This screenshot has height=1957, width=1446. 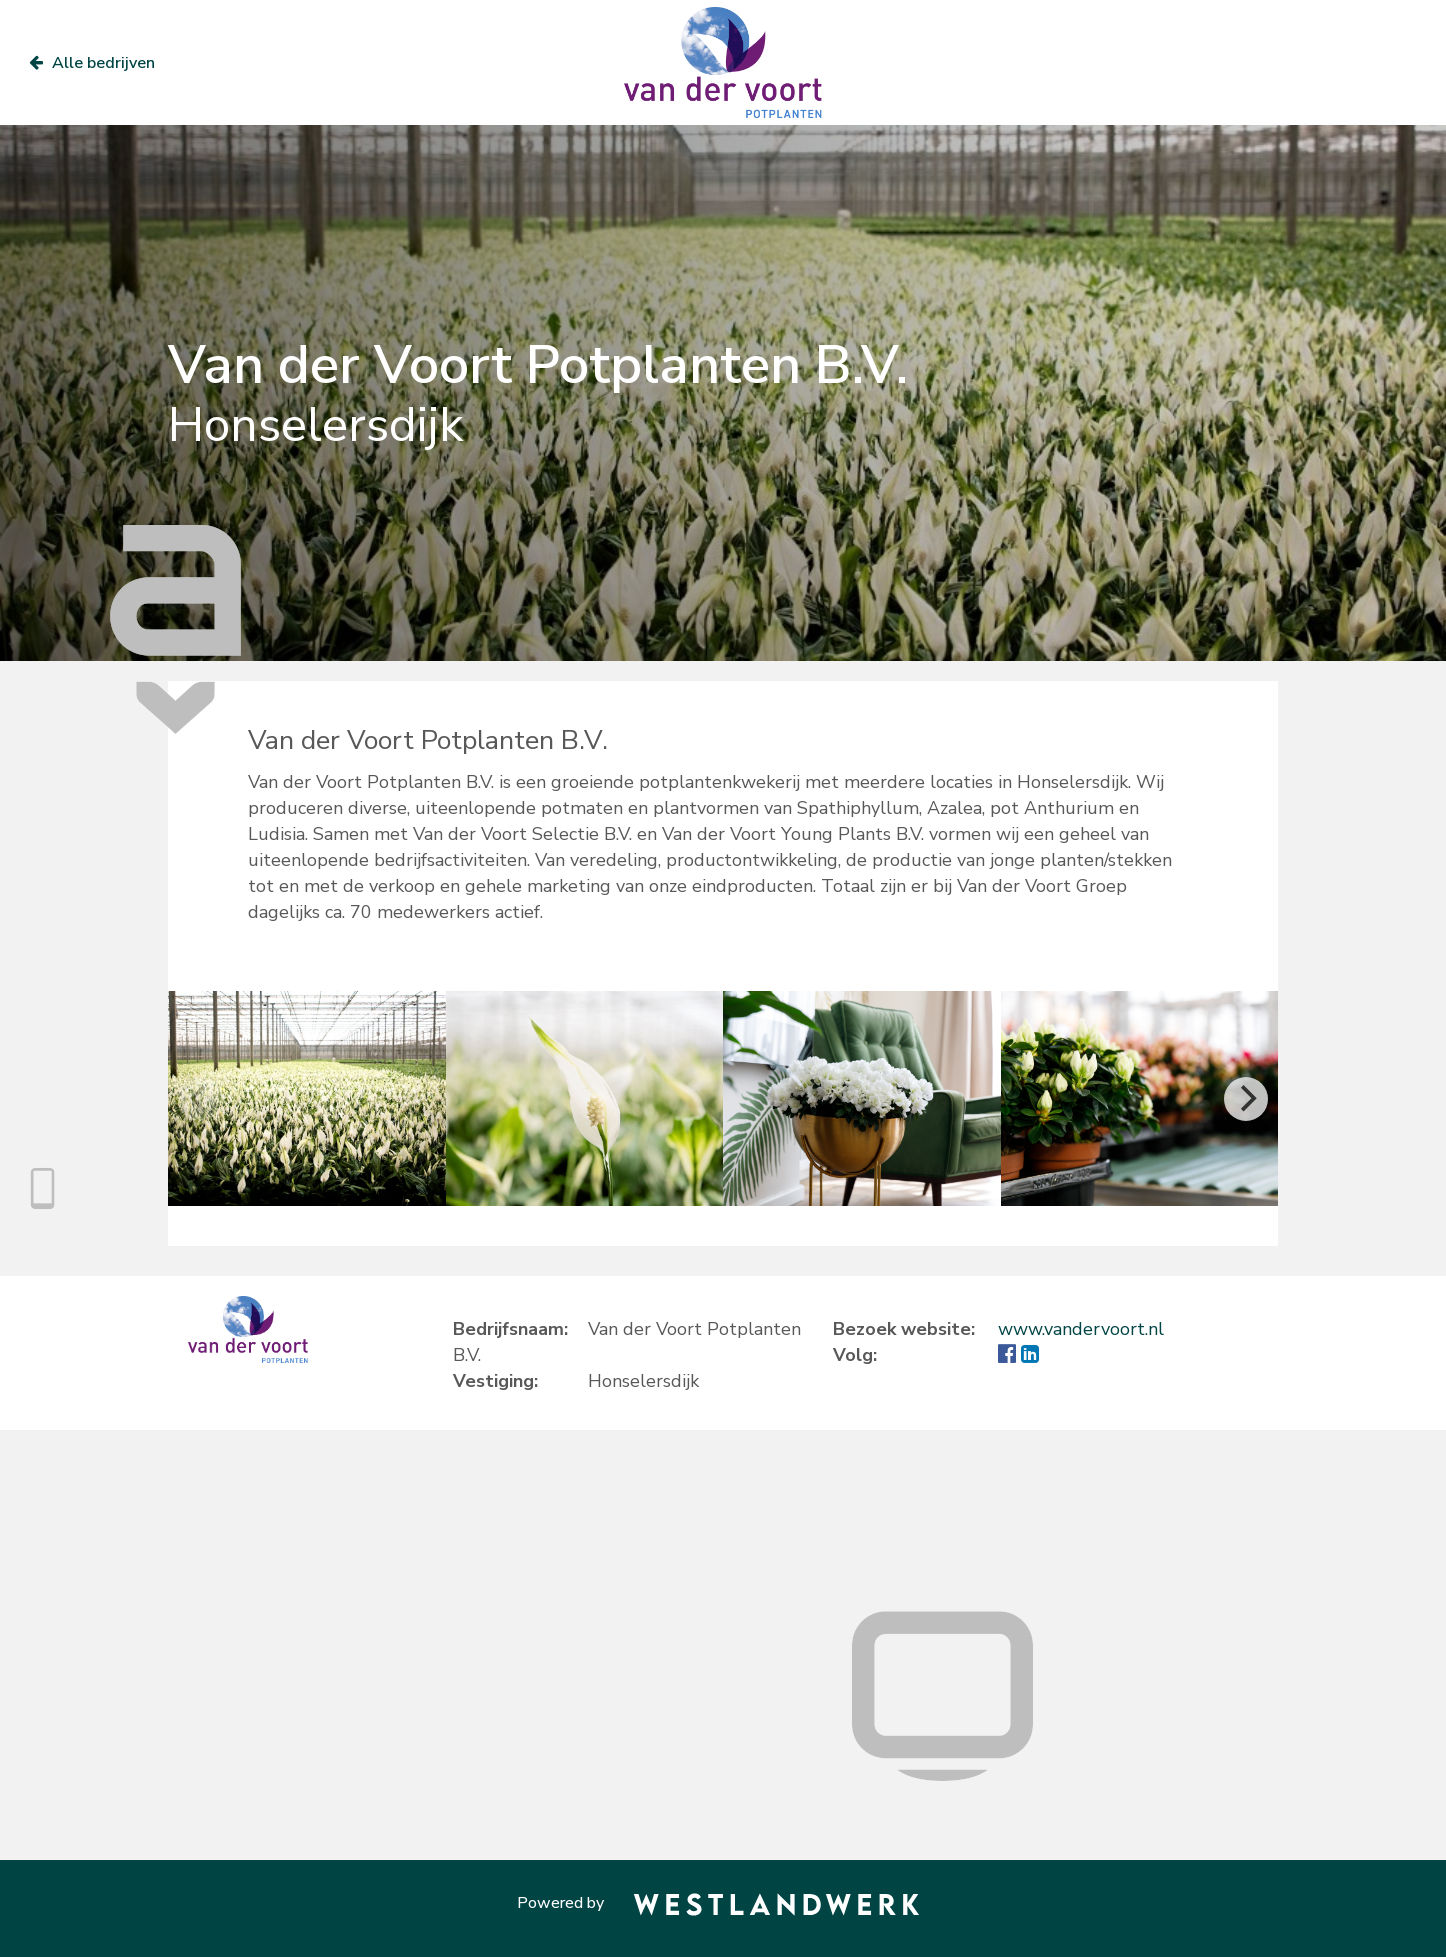 I want to click on indicates an iPhone or iOS device, so click(x=42, y=1188).